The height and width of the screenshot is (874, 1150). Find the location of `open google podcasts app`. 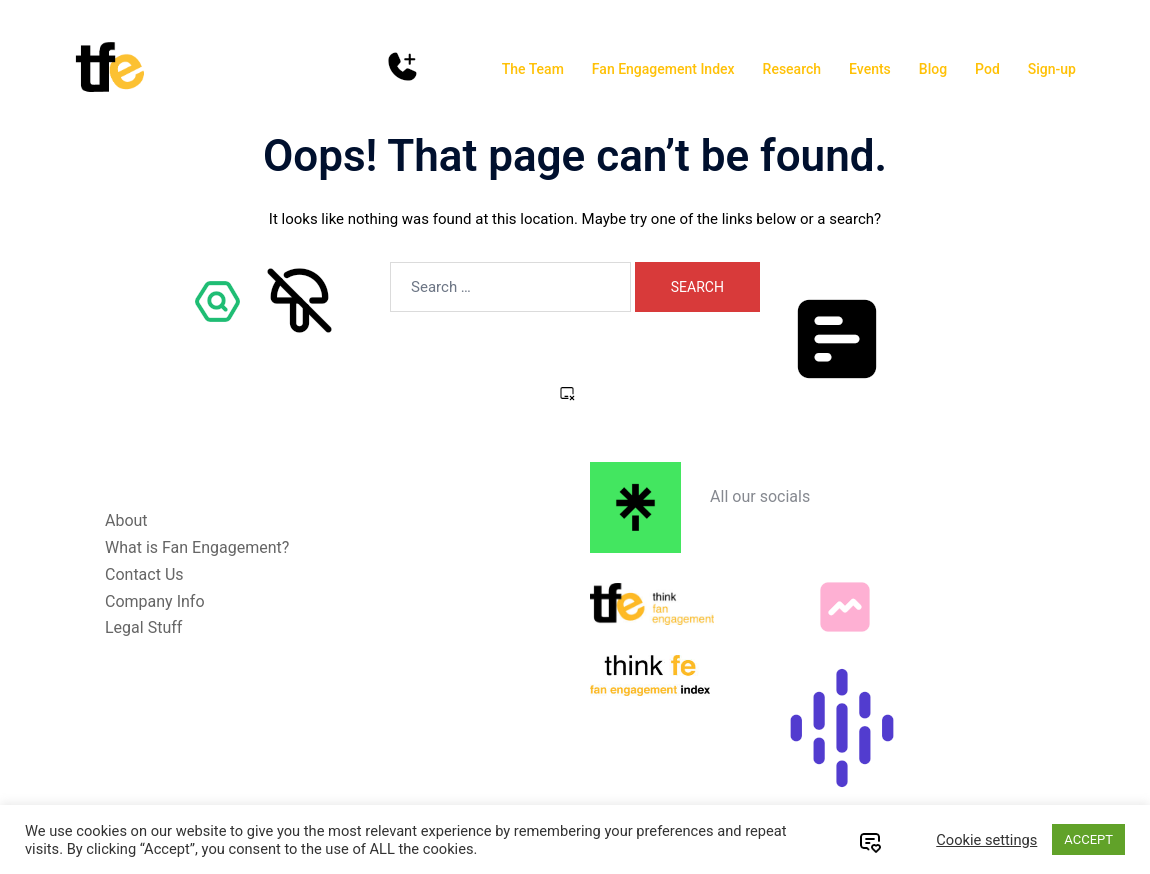

open google podcasts app is located at coordinates (842, 728).